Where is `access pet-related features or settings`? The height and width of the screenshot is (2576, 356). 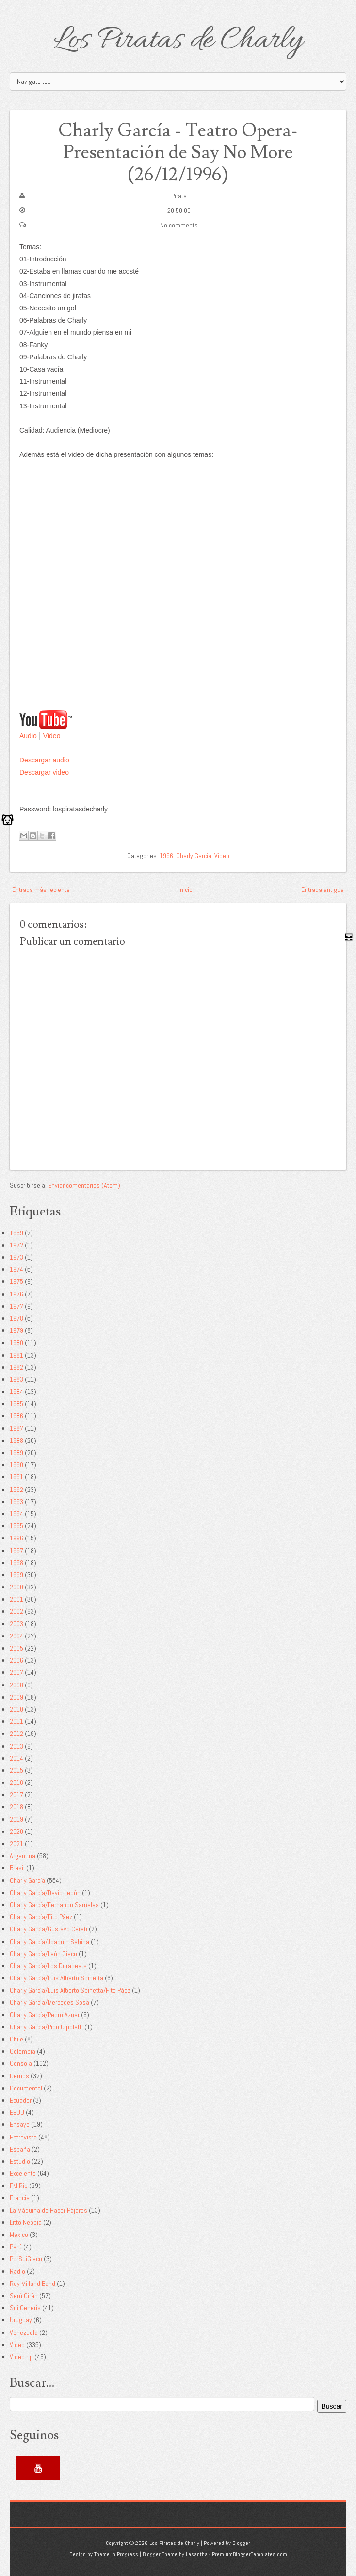 access pet-related features or settings is located at coordinates (7, 820).